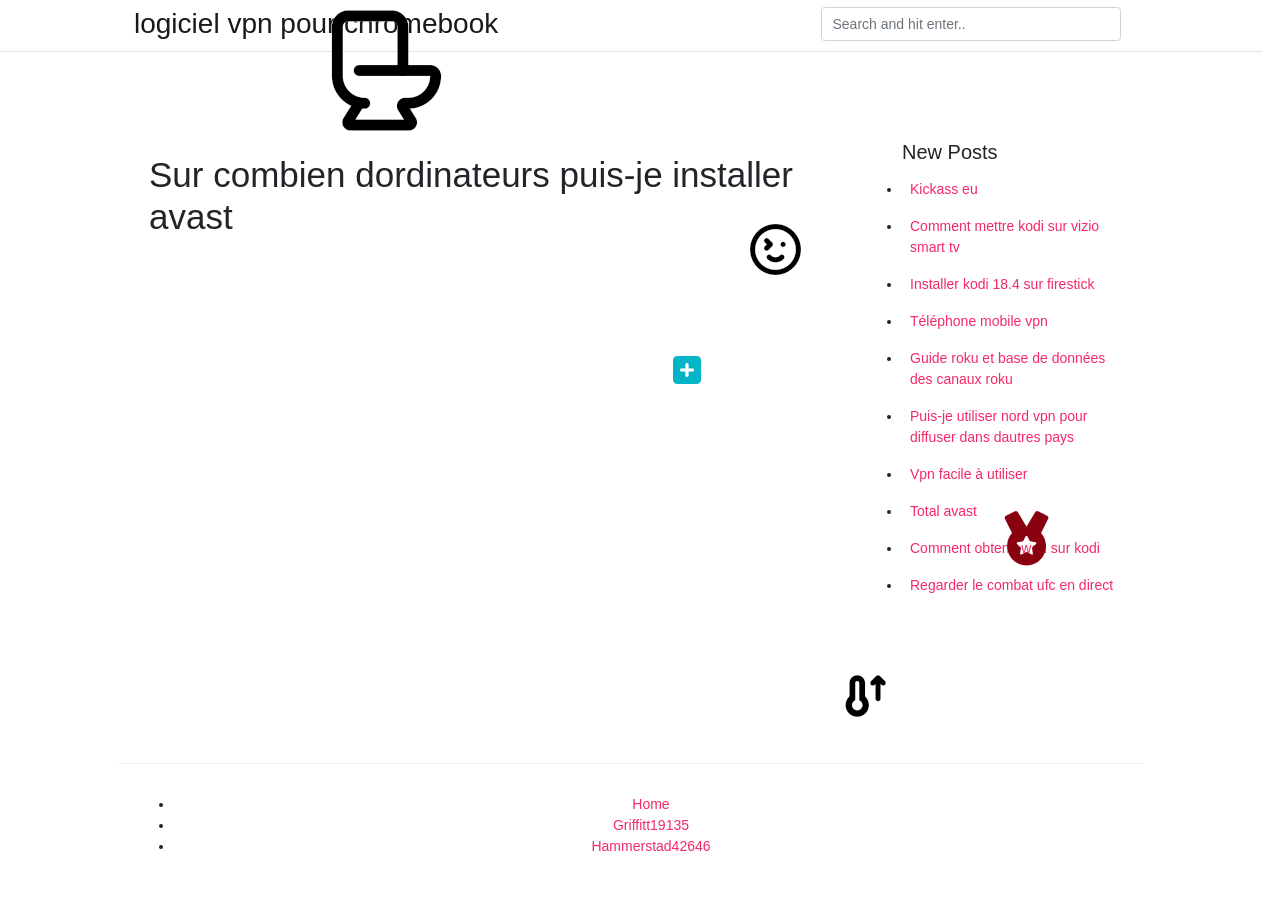 This screenshot has height=901, width=1262. Describe the element at coordinates (865, 696) in the screenshot. I see `indicates rising temperature` at that location.